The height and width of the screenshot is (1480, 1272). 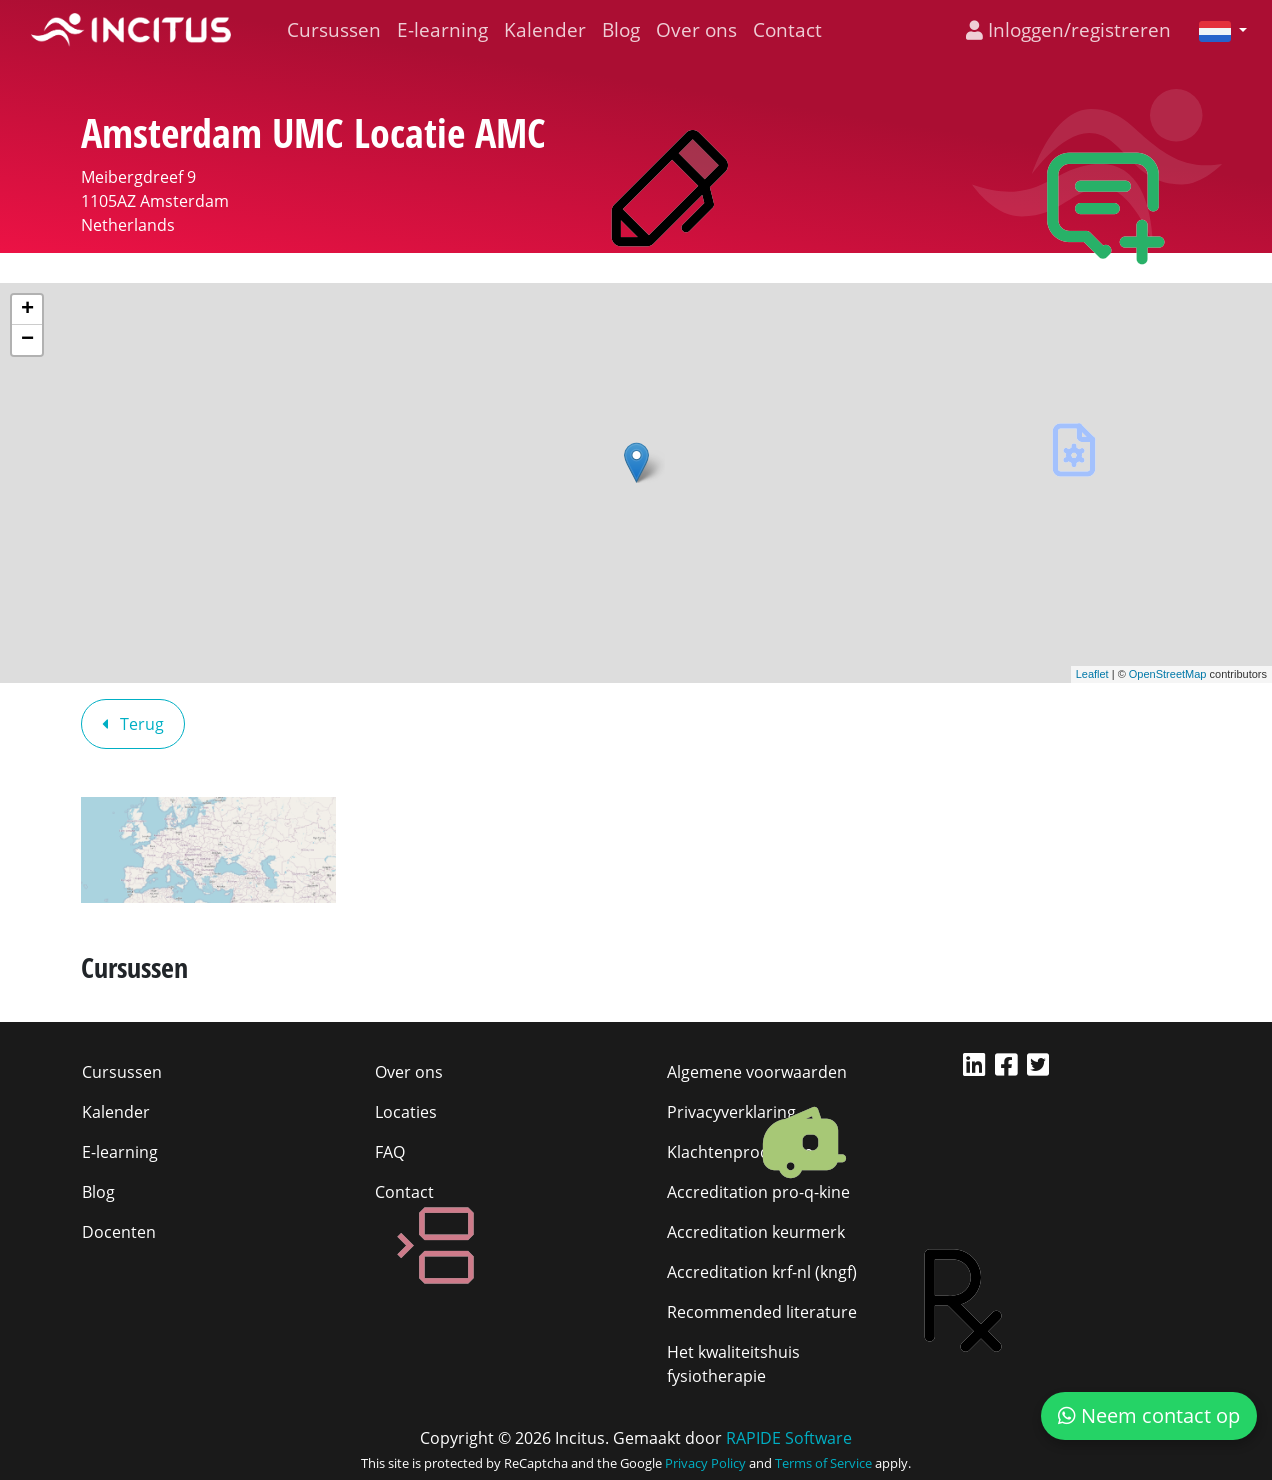 What do you see at coordinates (1103, 203) in the screenshot?
I see `compose a new message` at bounding box center [1103, 203].